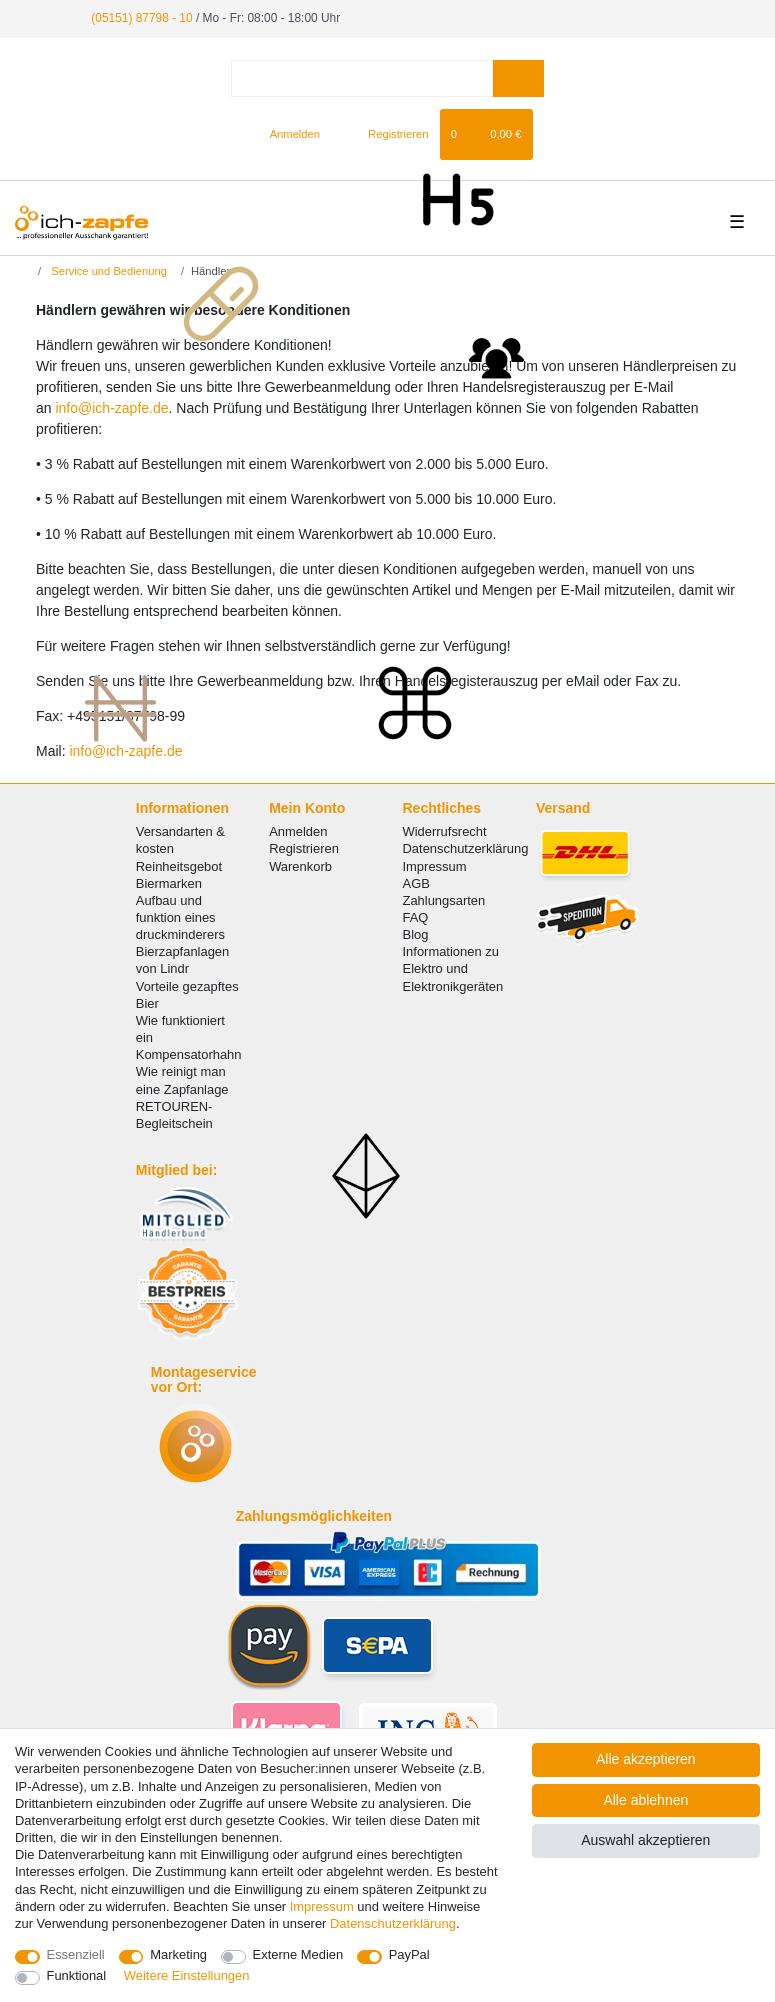 The image size is (775, 2002). Describe the element at coordinates (456, 199) in the screenshot. I see `format text as heading level 5` at that location.